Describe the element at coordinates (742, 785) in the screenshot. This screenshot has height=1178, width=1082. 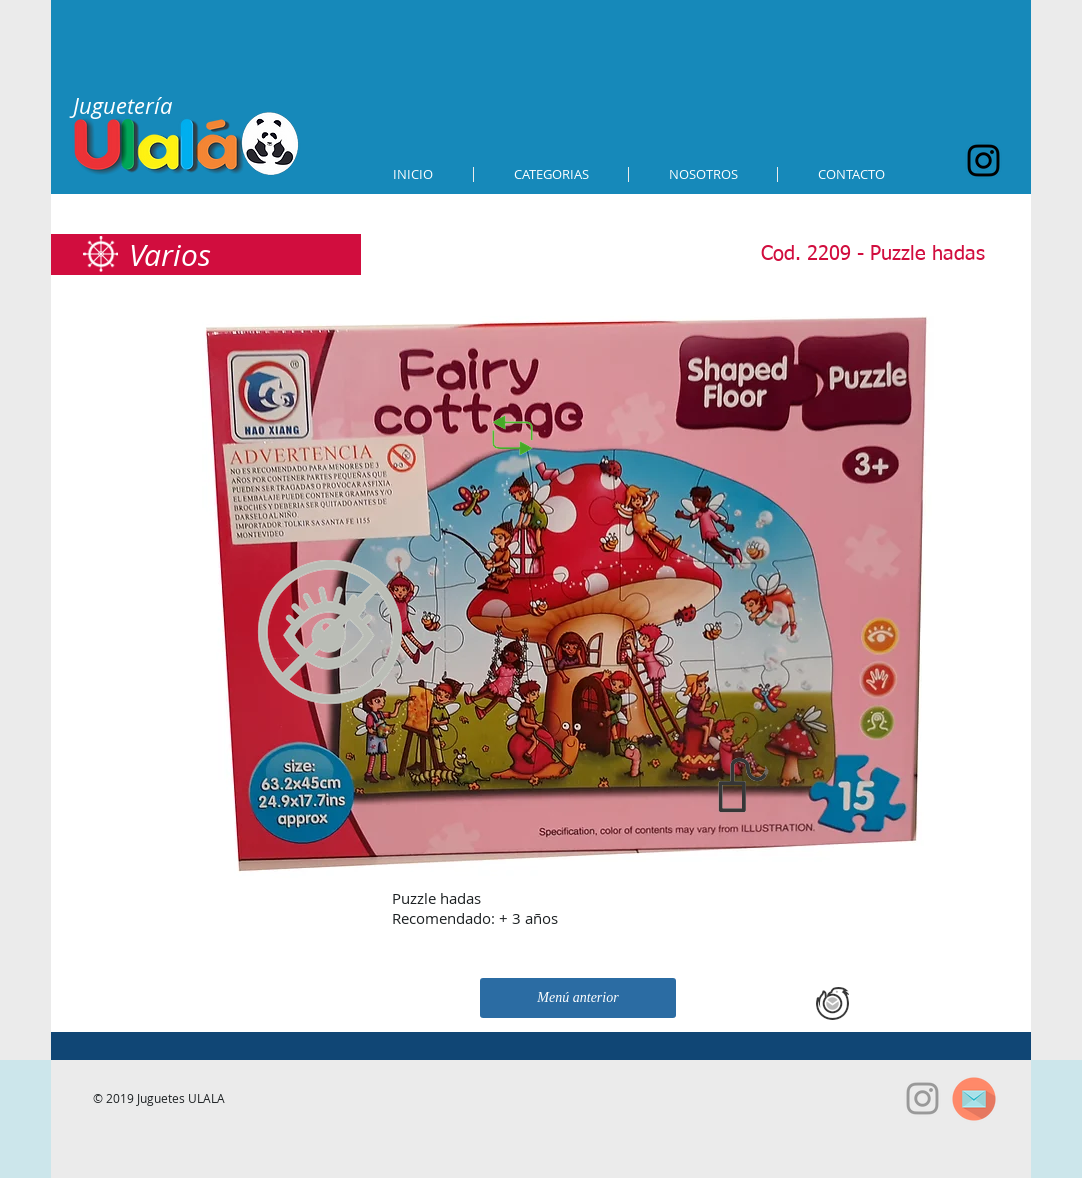
I see `colorimeter device for color calibration` at that location.